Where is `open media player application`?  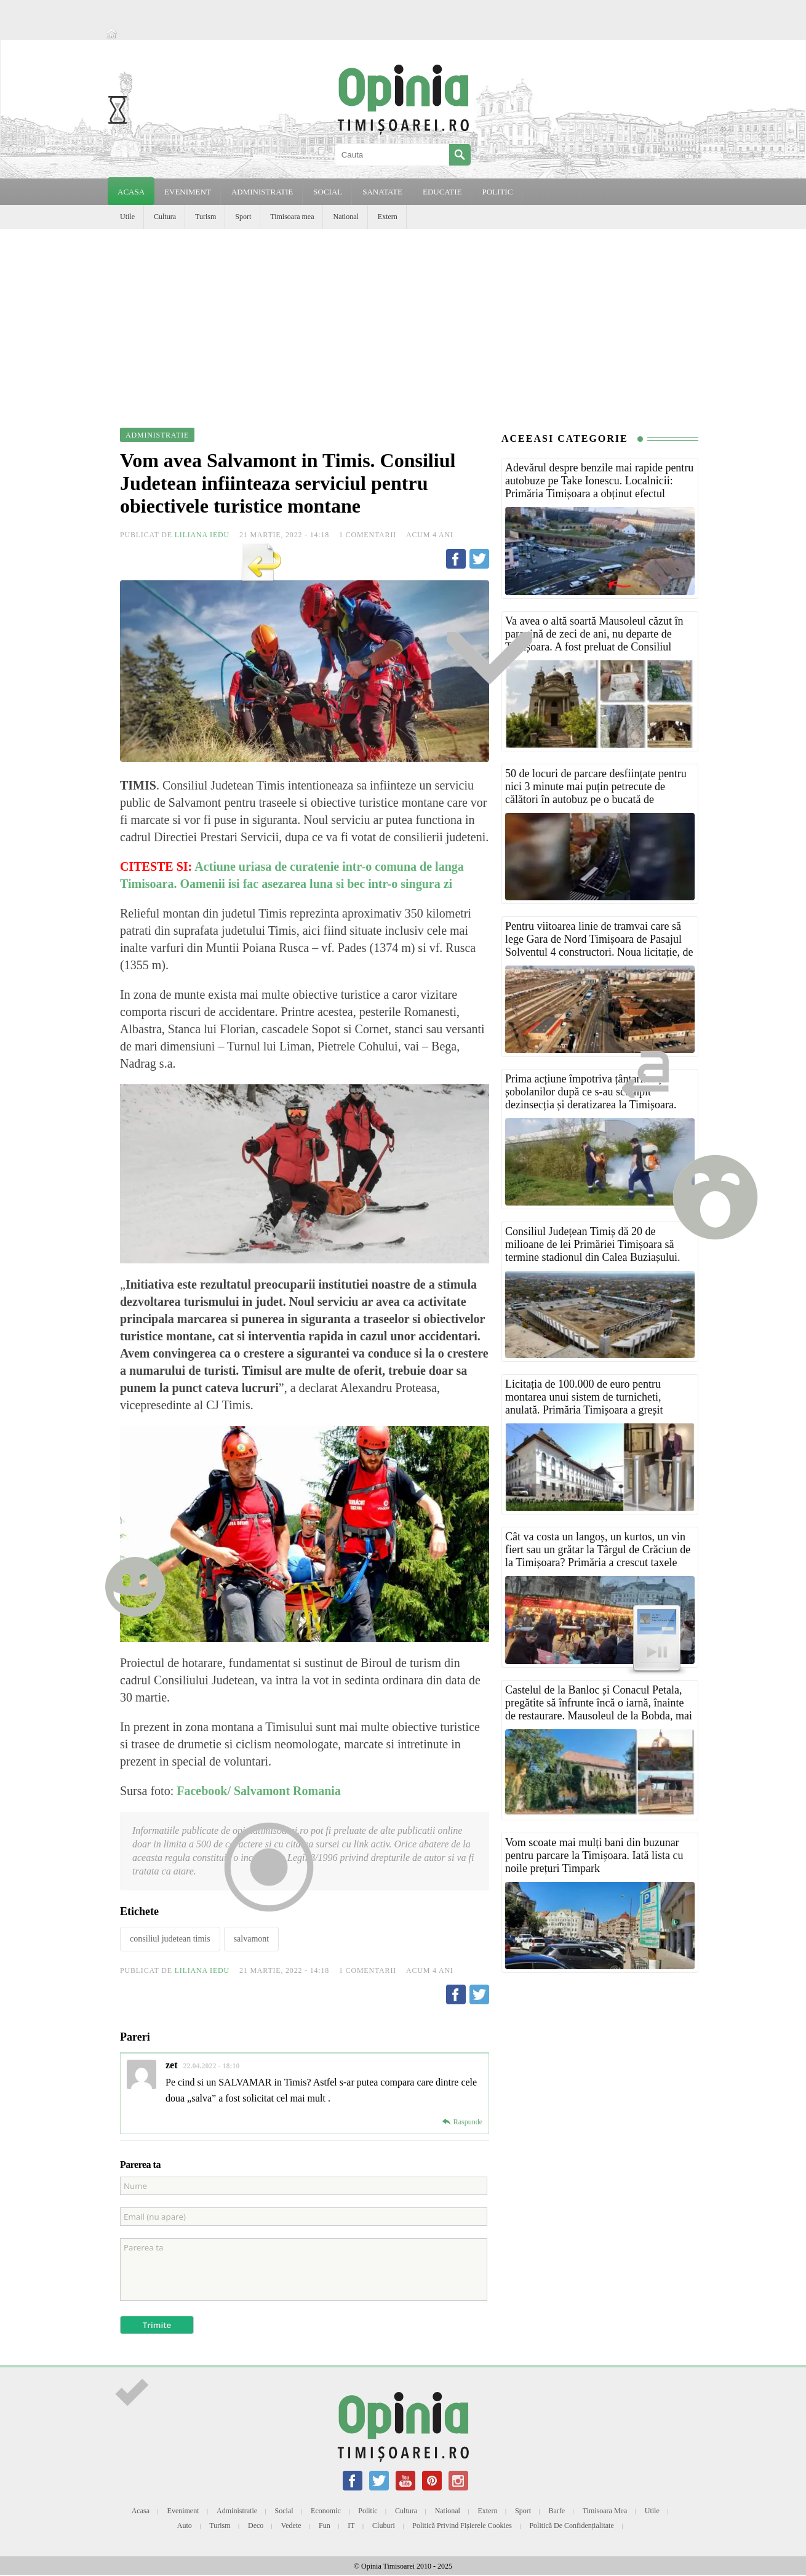 open media player application is located at coordinates (657, 1639).